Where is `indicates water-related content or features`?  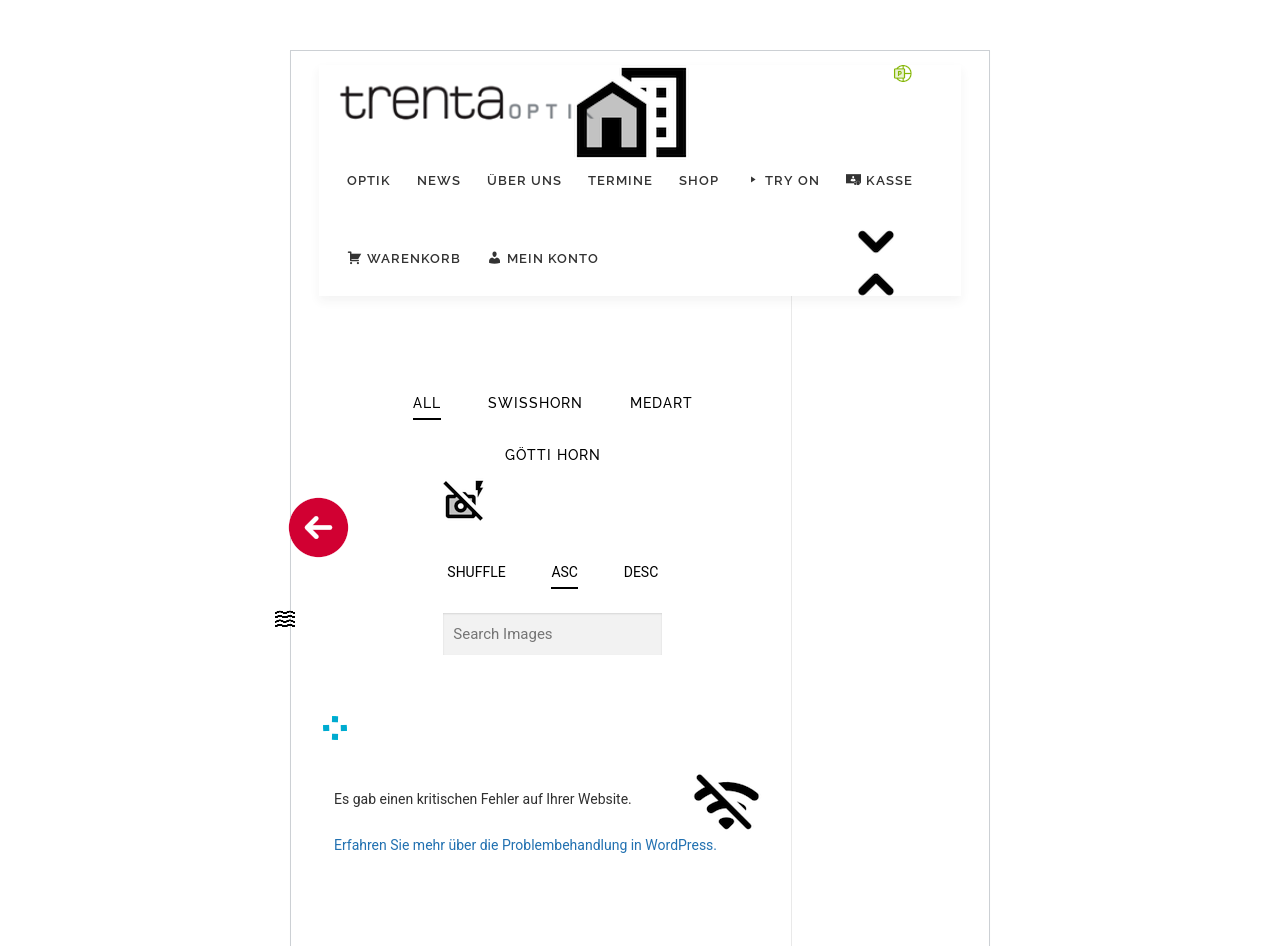 indicates water-related content or features is located at coordinates (285, 619).